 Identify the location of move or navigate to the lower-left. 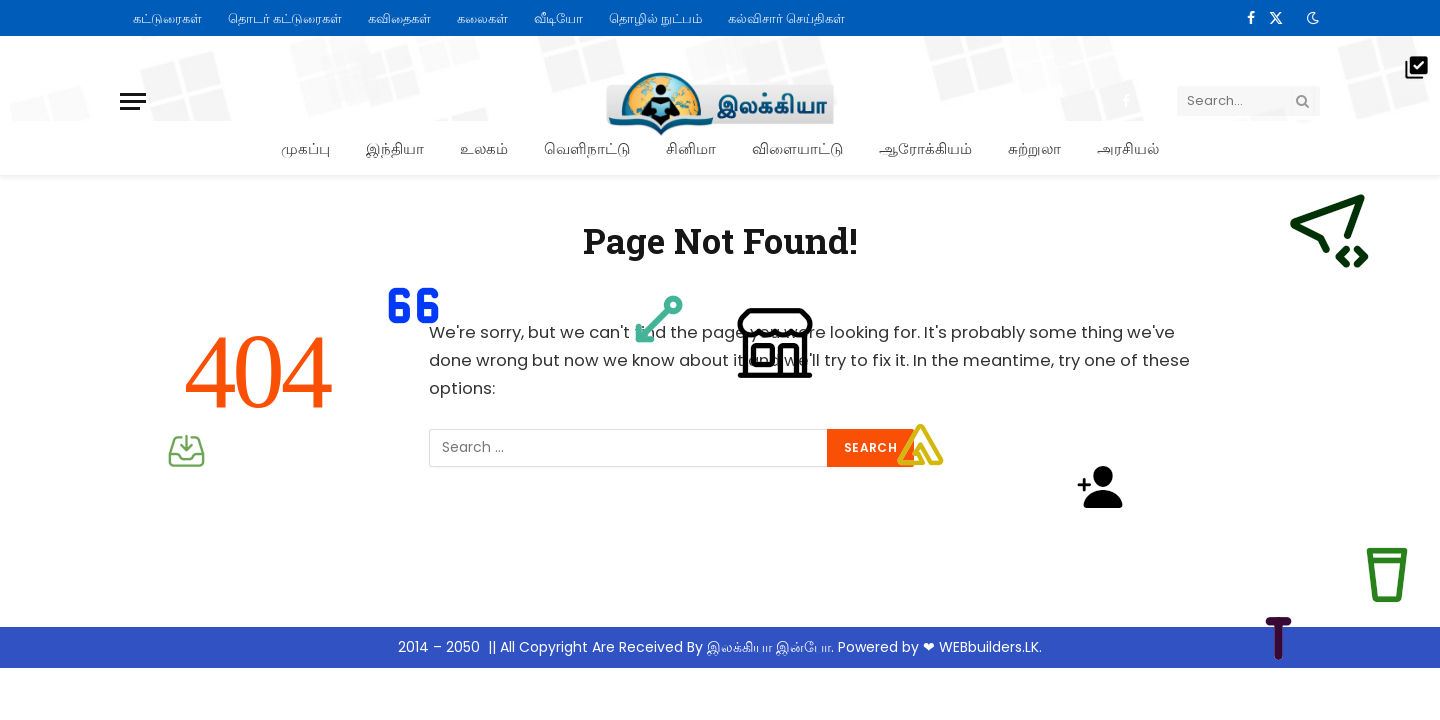
(657, 320).